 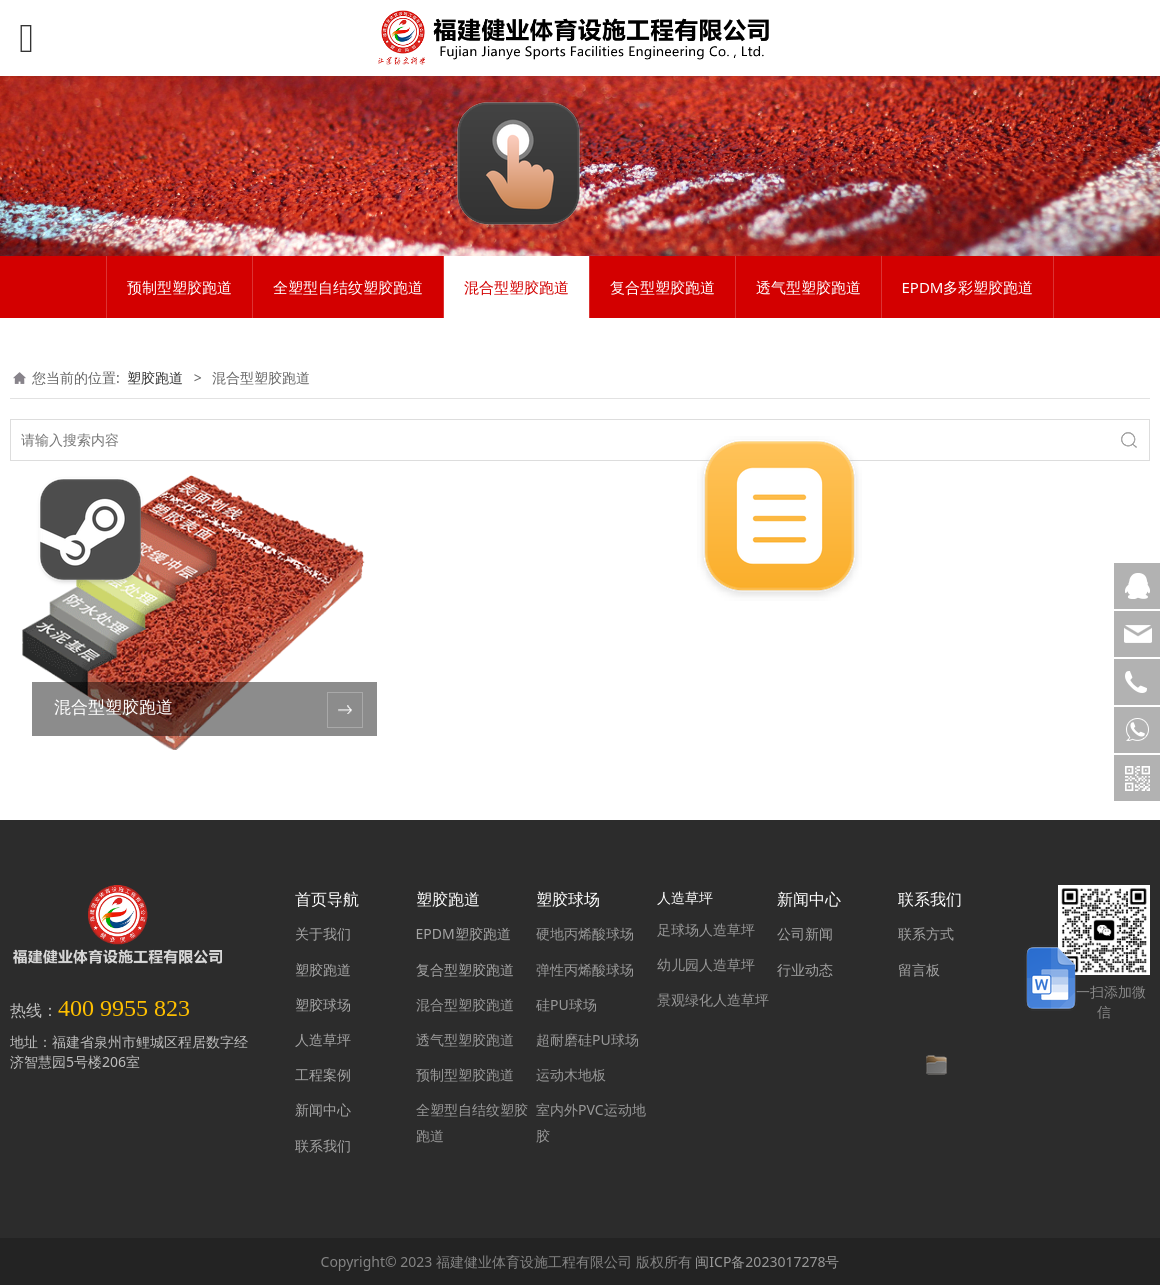 What do you see at coordinates (779, 518) in the screenshot?
I see `access desklet preferences and settings` at bounding box center [779, 518].